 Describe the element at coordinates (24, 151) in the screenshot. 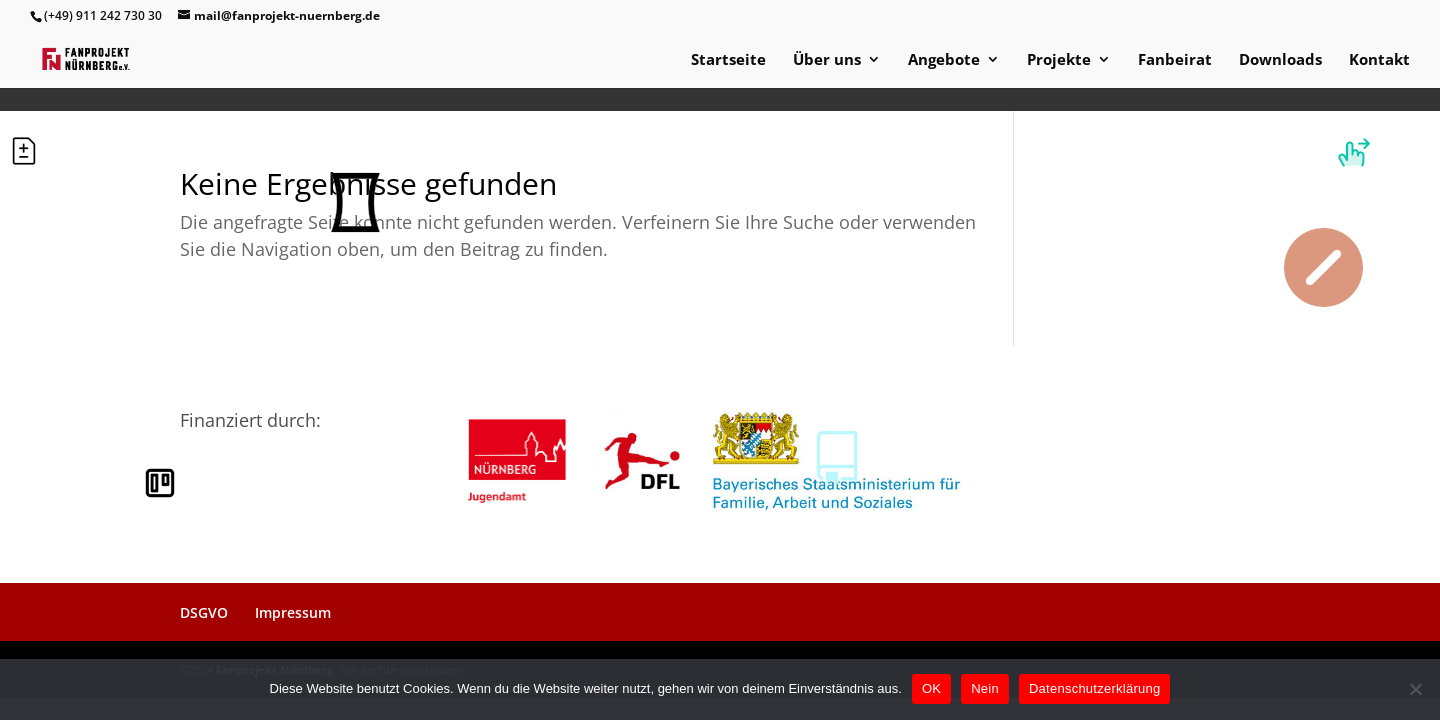

I see `view file differences or changes` at that location.